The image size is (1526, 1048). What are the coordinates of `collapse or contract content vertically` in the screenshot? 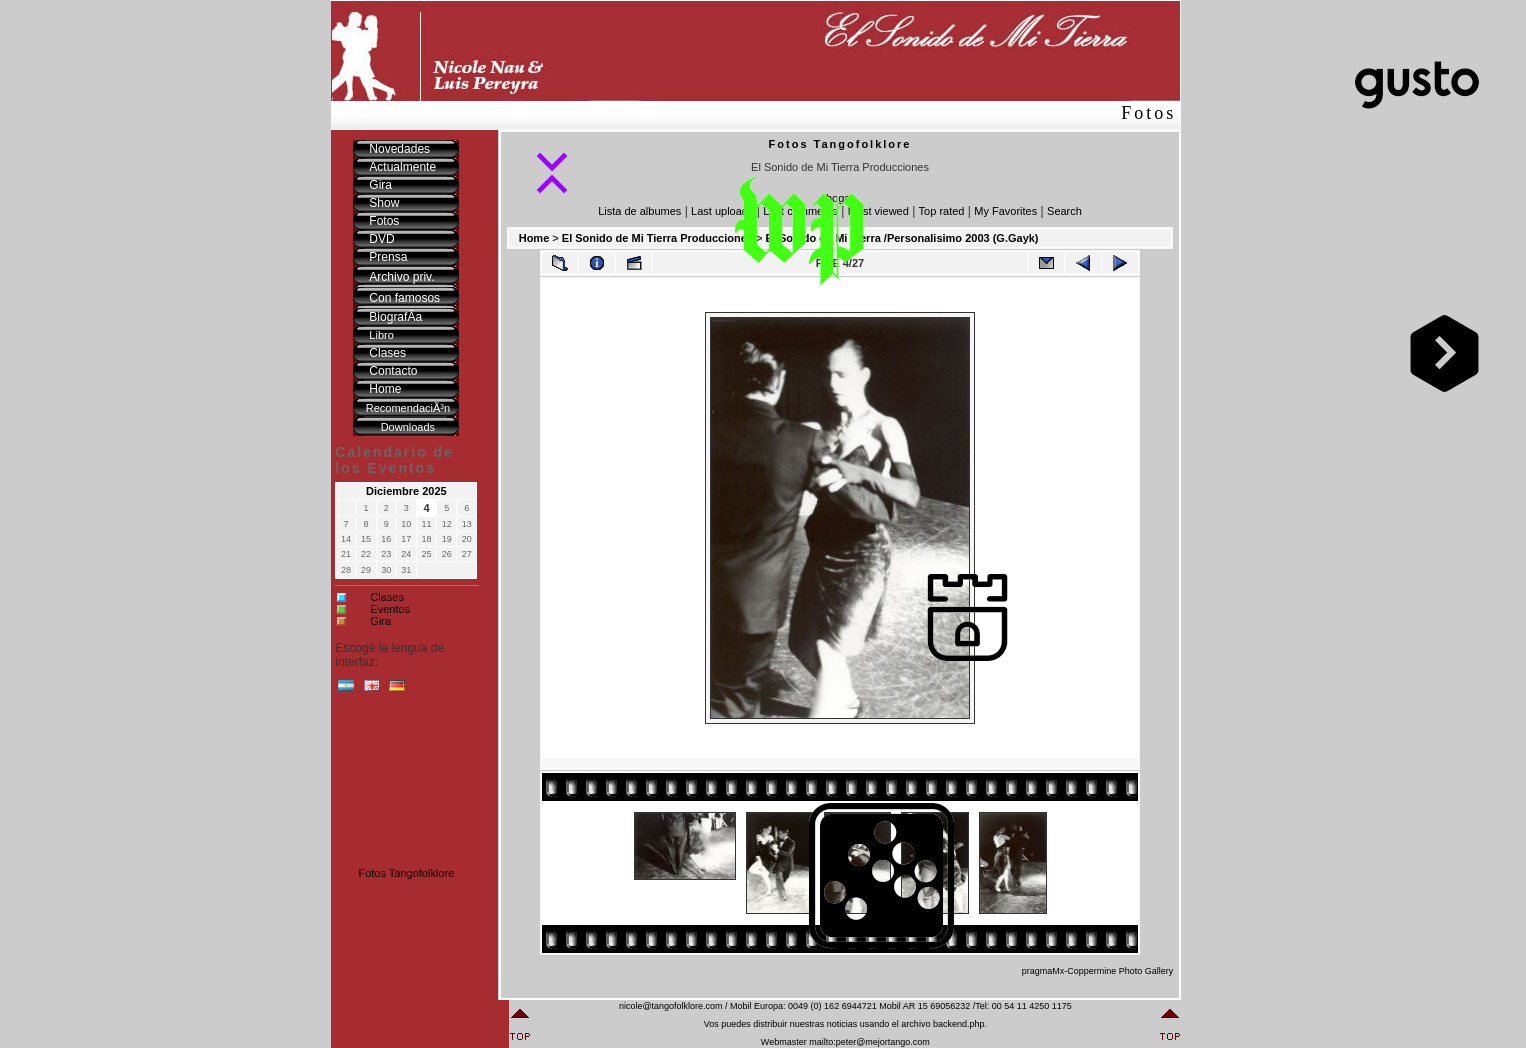 It's located at (552, 173).